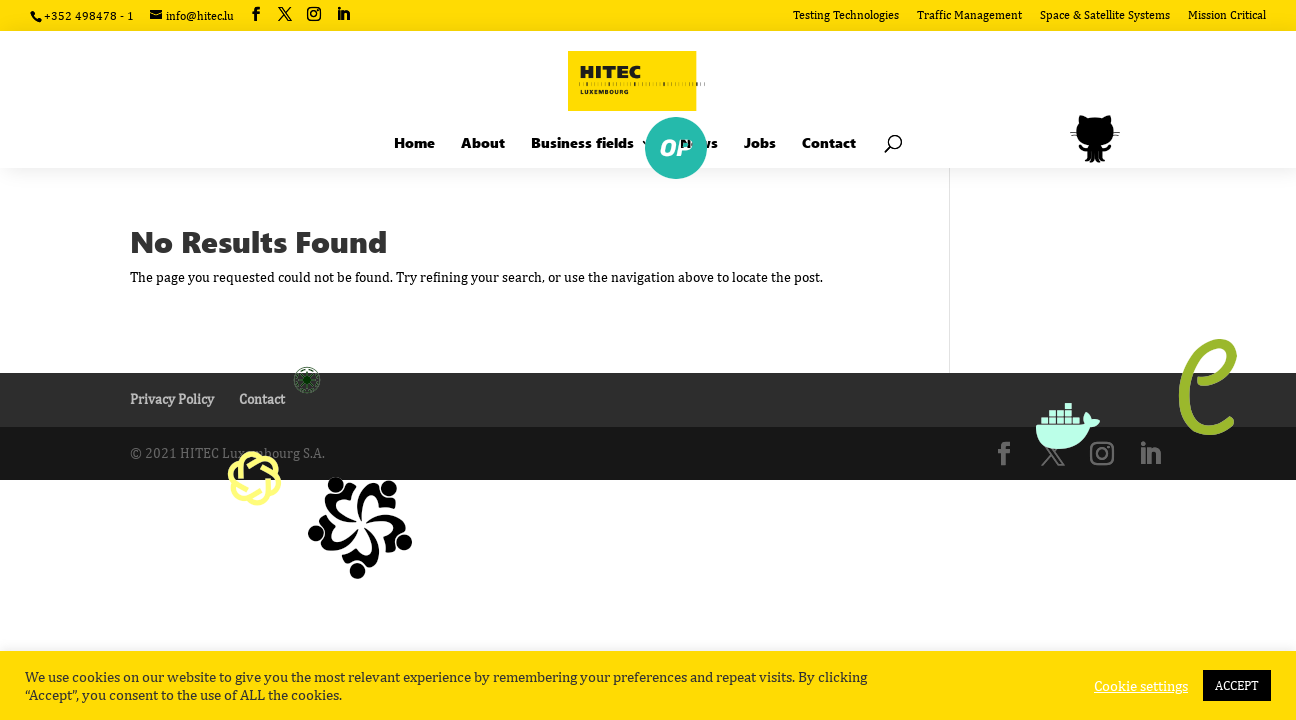 The width and height of the screenshot is (1296, 720). What do you see at coordinates (1095, 139) in the screenshot?
I see `open refined github browser extension` at bounding box center [1095, 139].